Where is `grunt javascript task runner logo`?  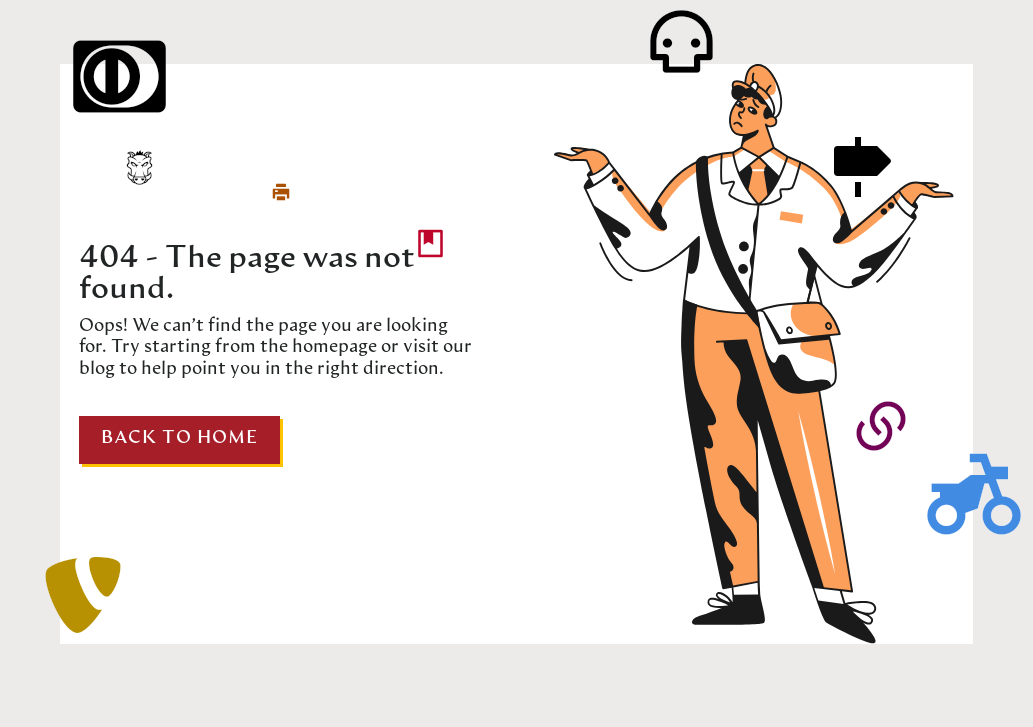
grunt javascript task runner logo is located at coordinates (139, 167).